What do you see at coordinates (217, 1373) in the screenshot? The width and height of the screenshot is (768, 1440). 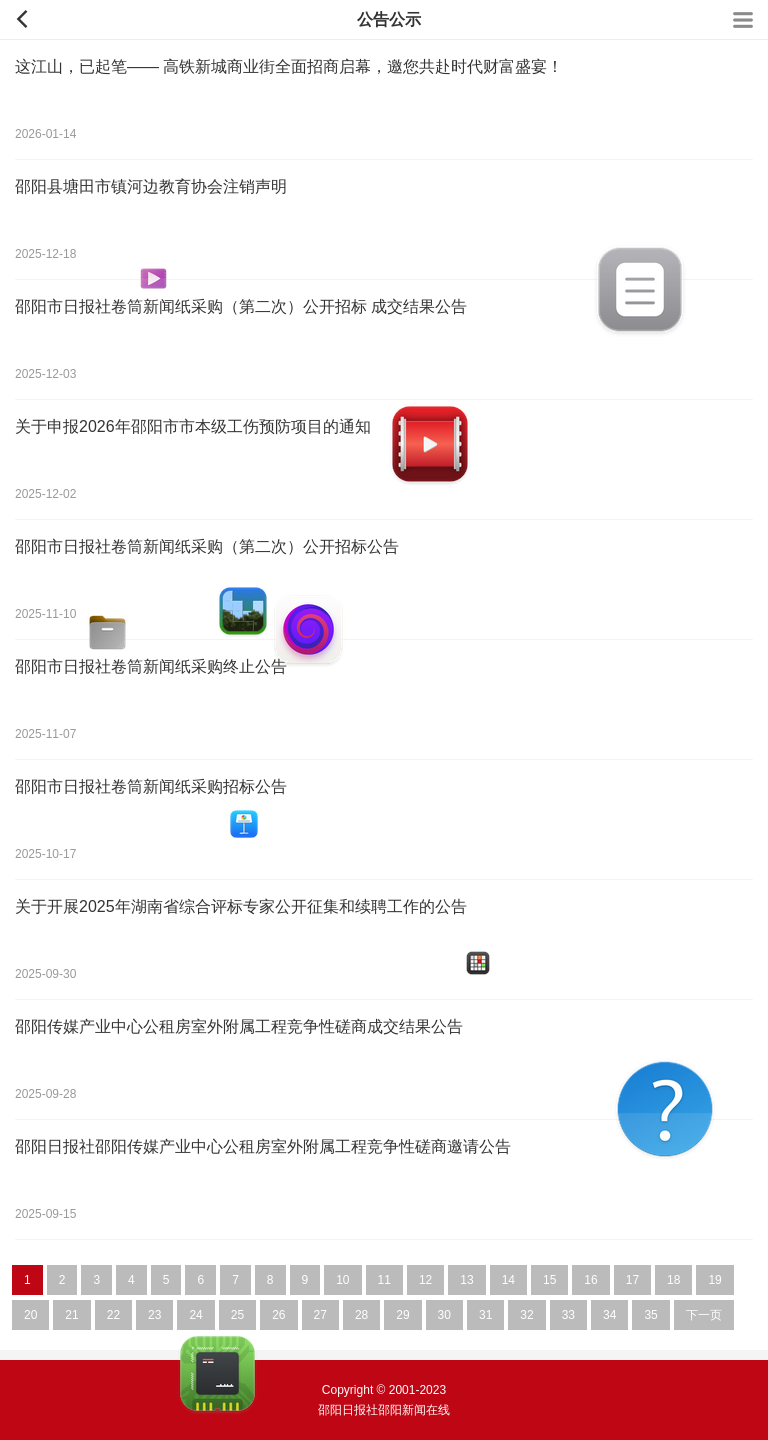 I see `view system memory usage` at bounding box center [217, 1373].